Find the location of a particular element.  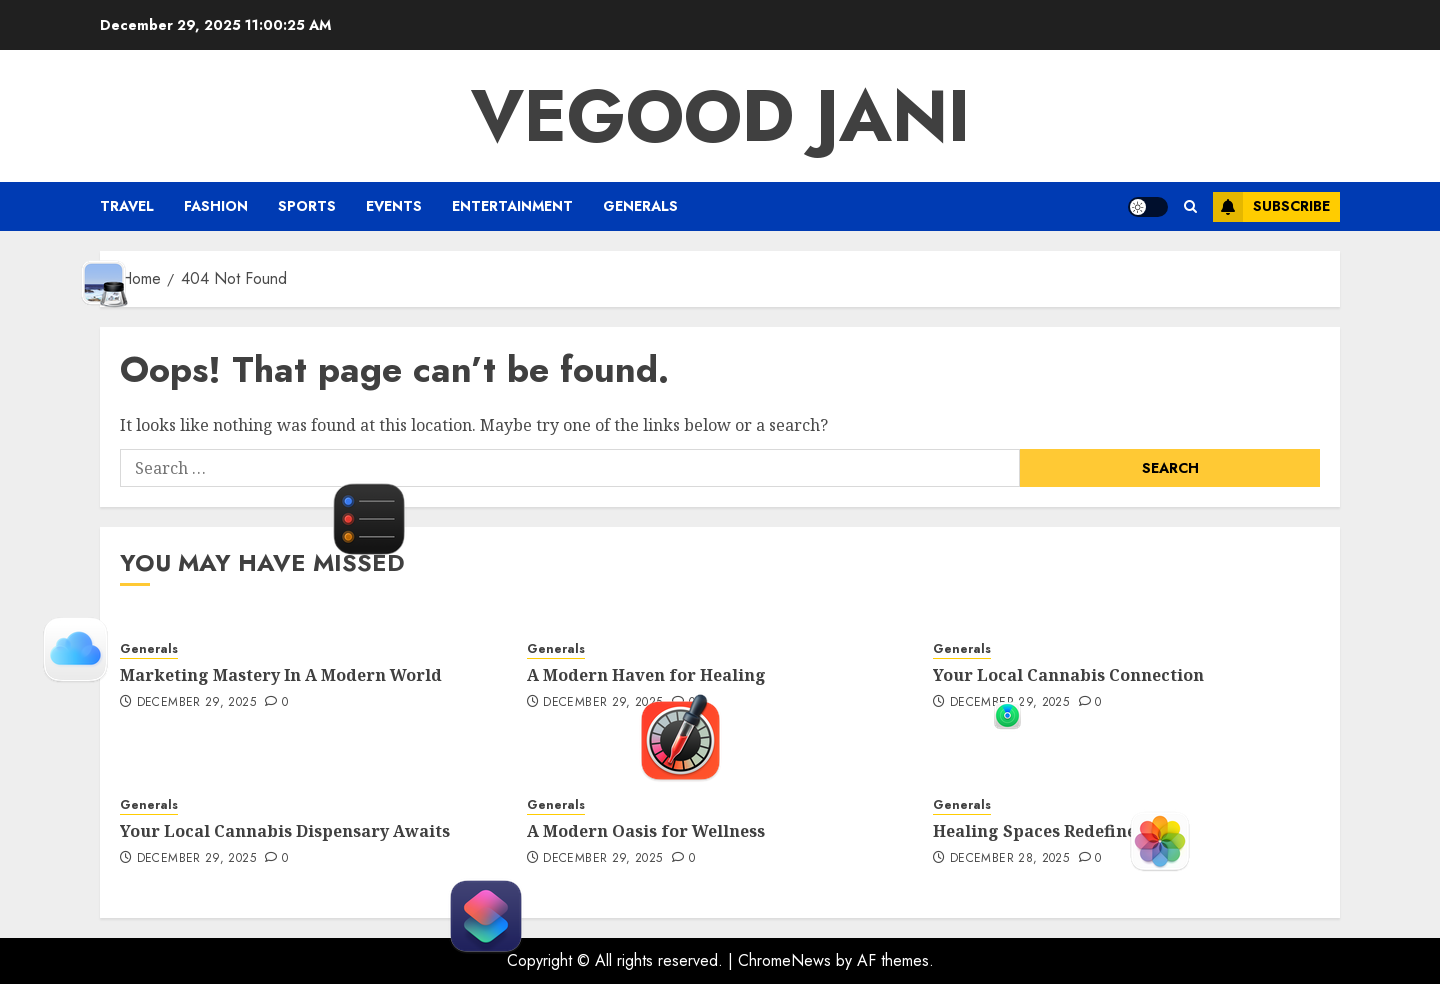

open Preview app to view images and PDFs is located at coordinates (103, 282).